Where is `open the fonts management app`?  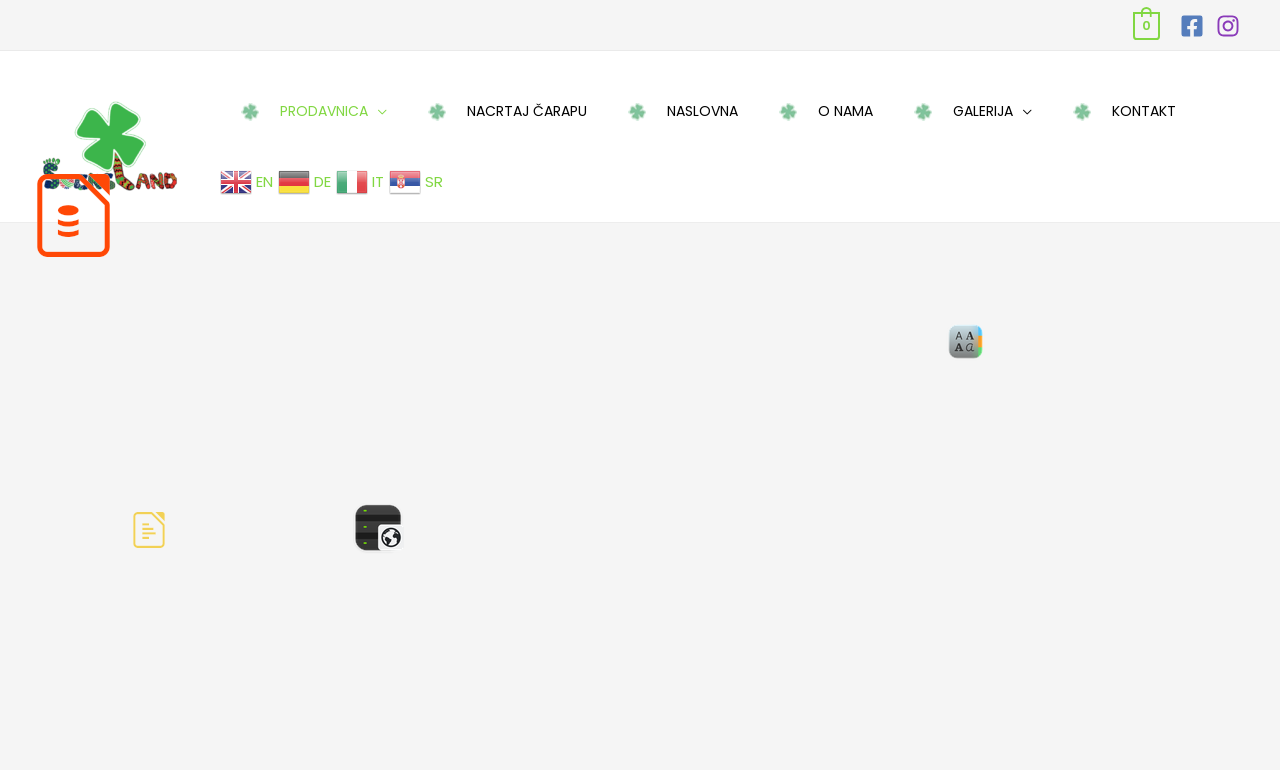 open the fonts management app is located at coordinates (965, 341).